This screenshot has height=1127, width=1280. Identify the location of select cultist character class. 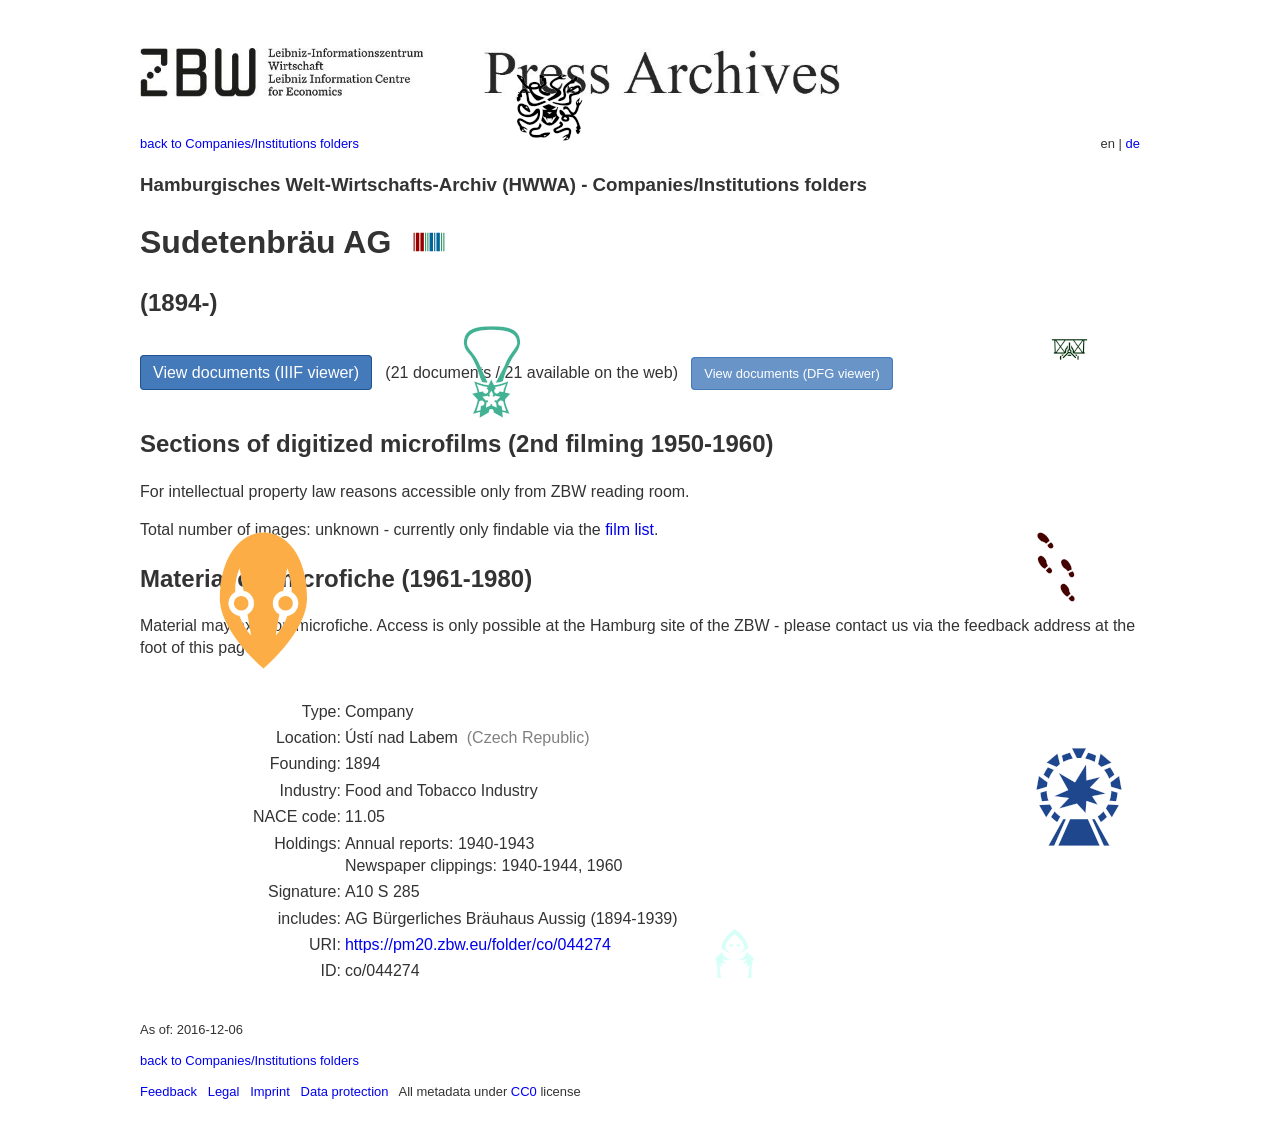
(734, 953).